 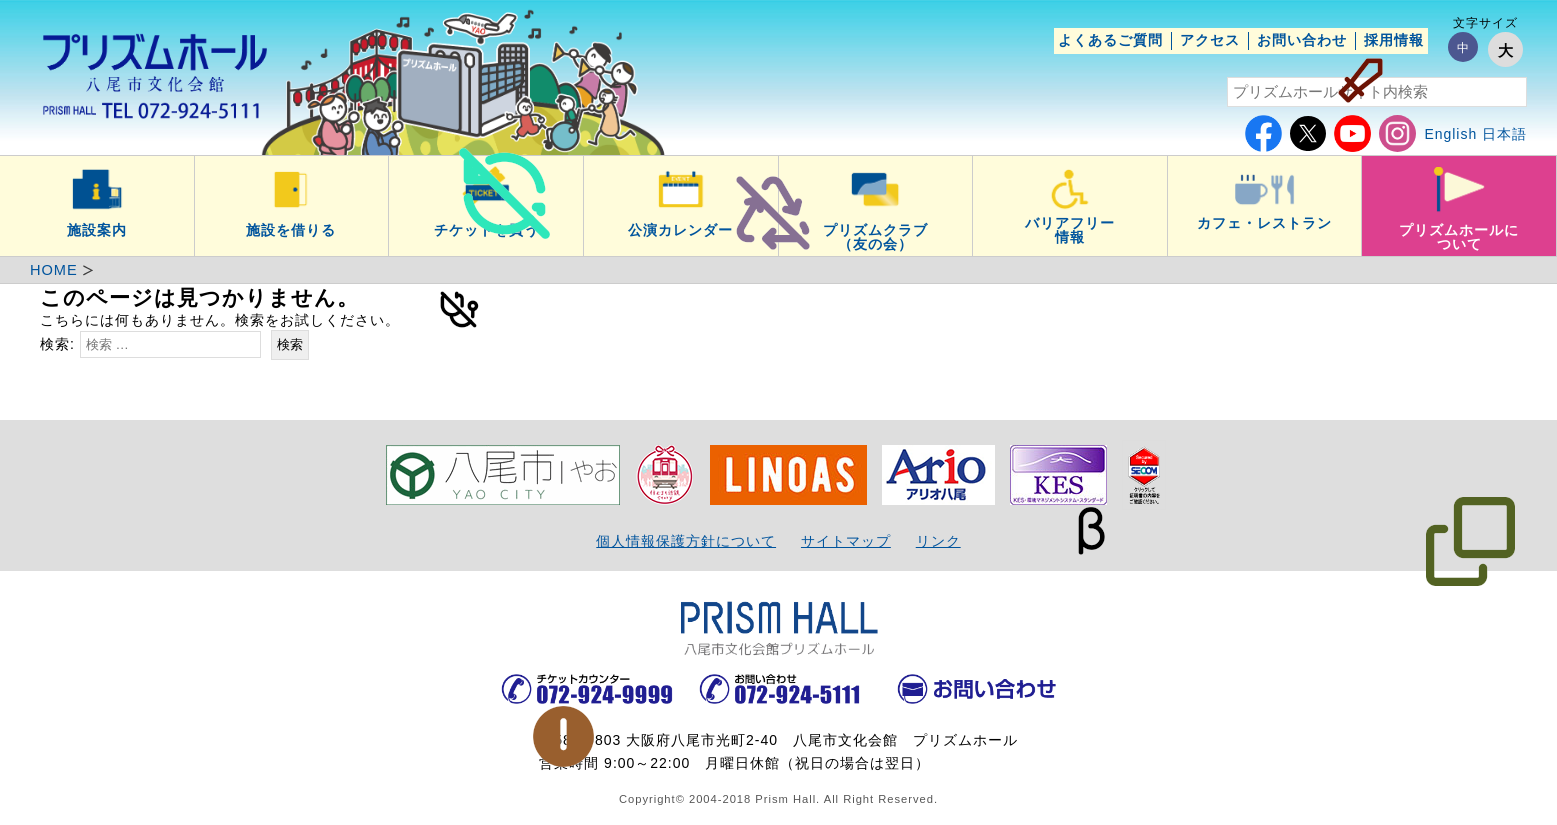 What do you see at coordinates (458, 309) in the screenshot?
I see `medical services unavailable` at bounding box center [458, 309].